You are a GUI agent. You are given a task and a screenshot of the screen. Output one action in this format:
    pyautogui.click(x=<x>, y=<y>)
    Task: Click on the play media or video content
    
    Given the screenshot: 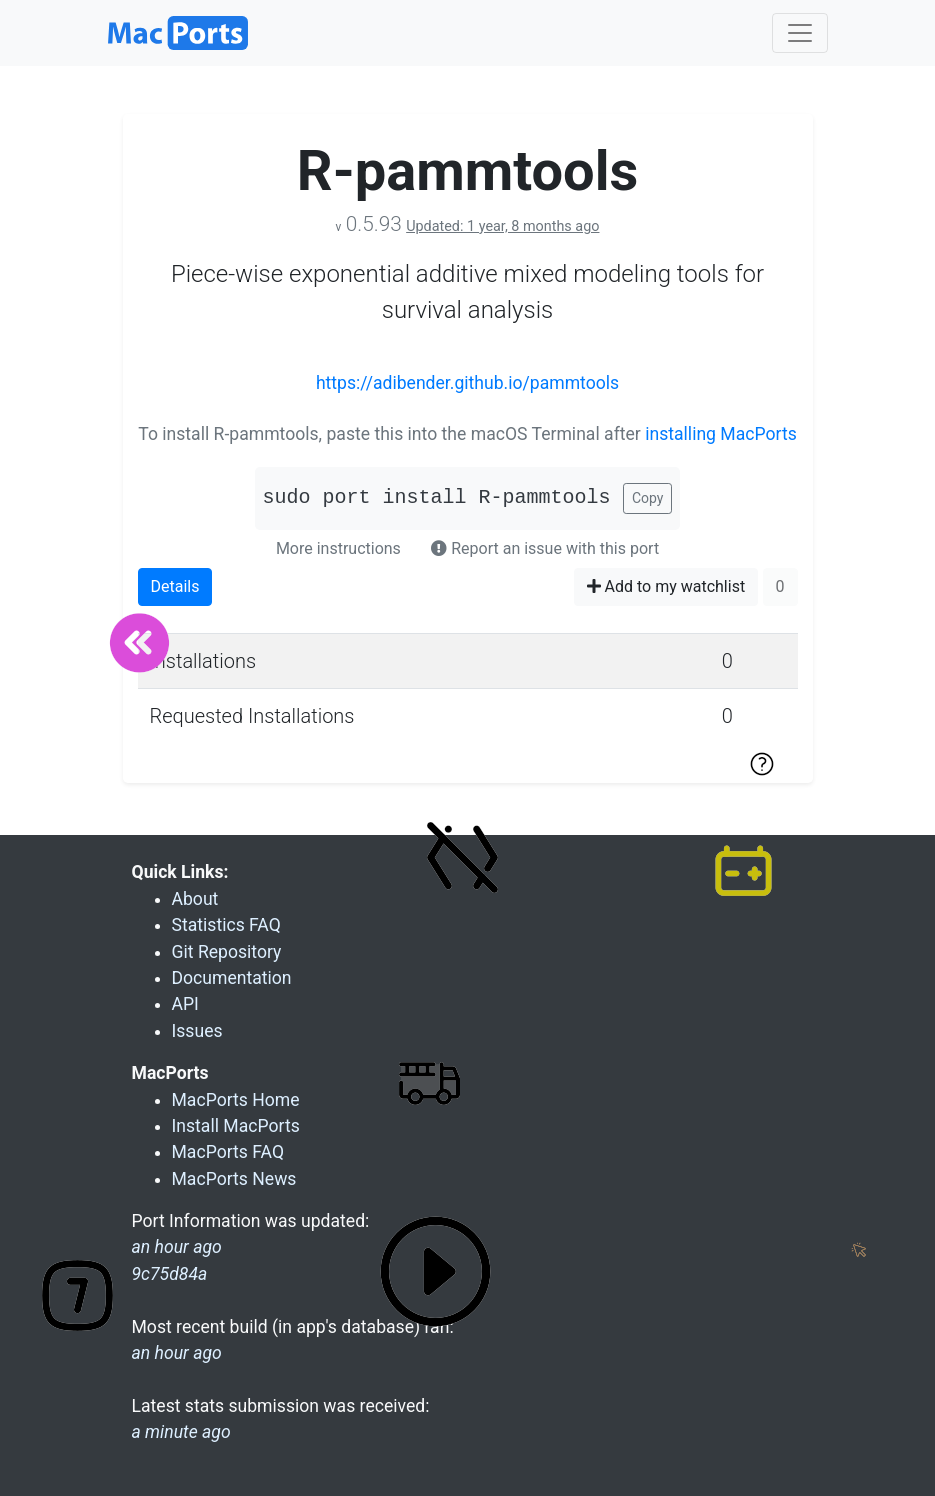 What is the action you would take?
    pyautogui.click(x=435, y=1271)
    